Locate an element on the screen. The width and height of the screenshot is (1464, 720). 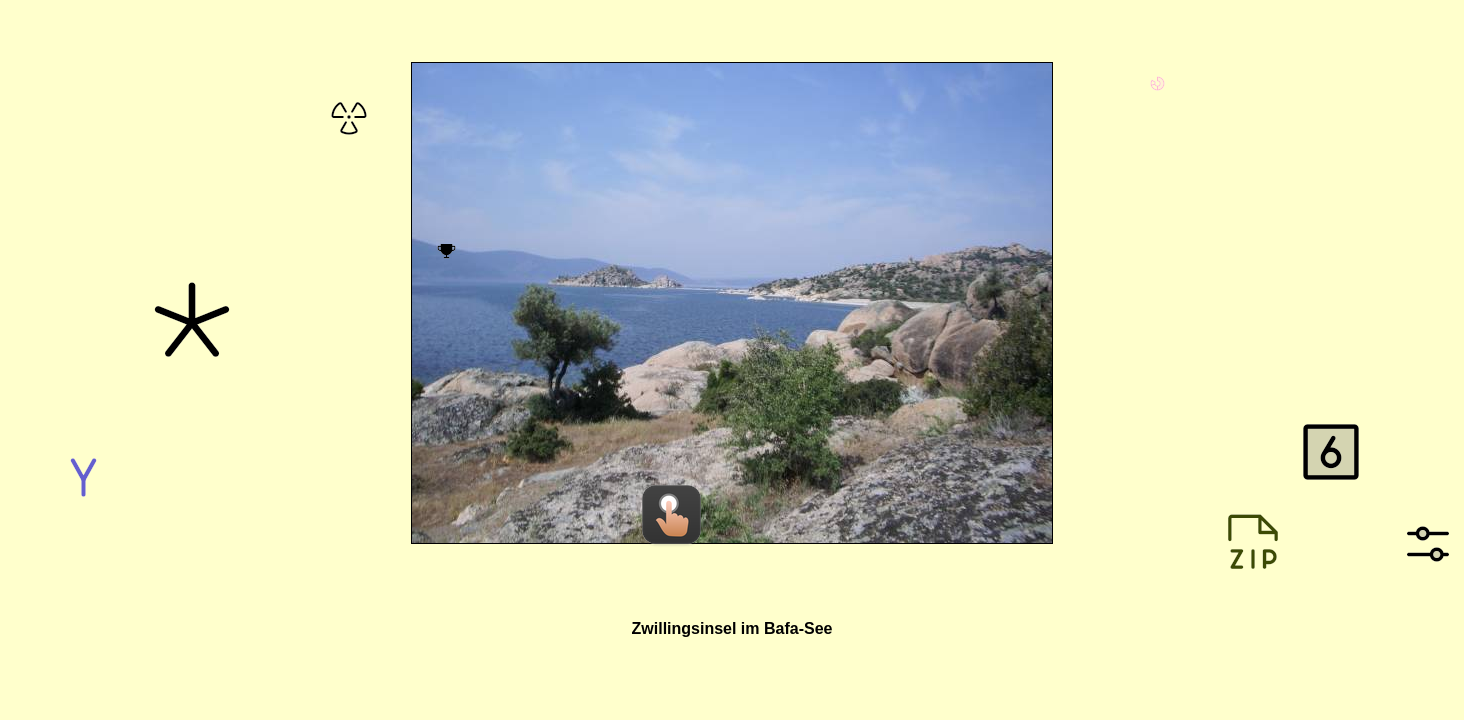
indicates a required field in a form is located at coordinates (192, 323).